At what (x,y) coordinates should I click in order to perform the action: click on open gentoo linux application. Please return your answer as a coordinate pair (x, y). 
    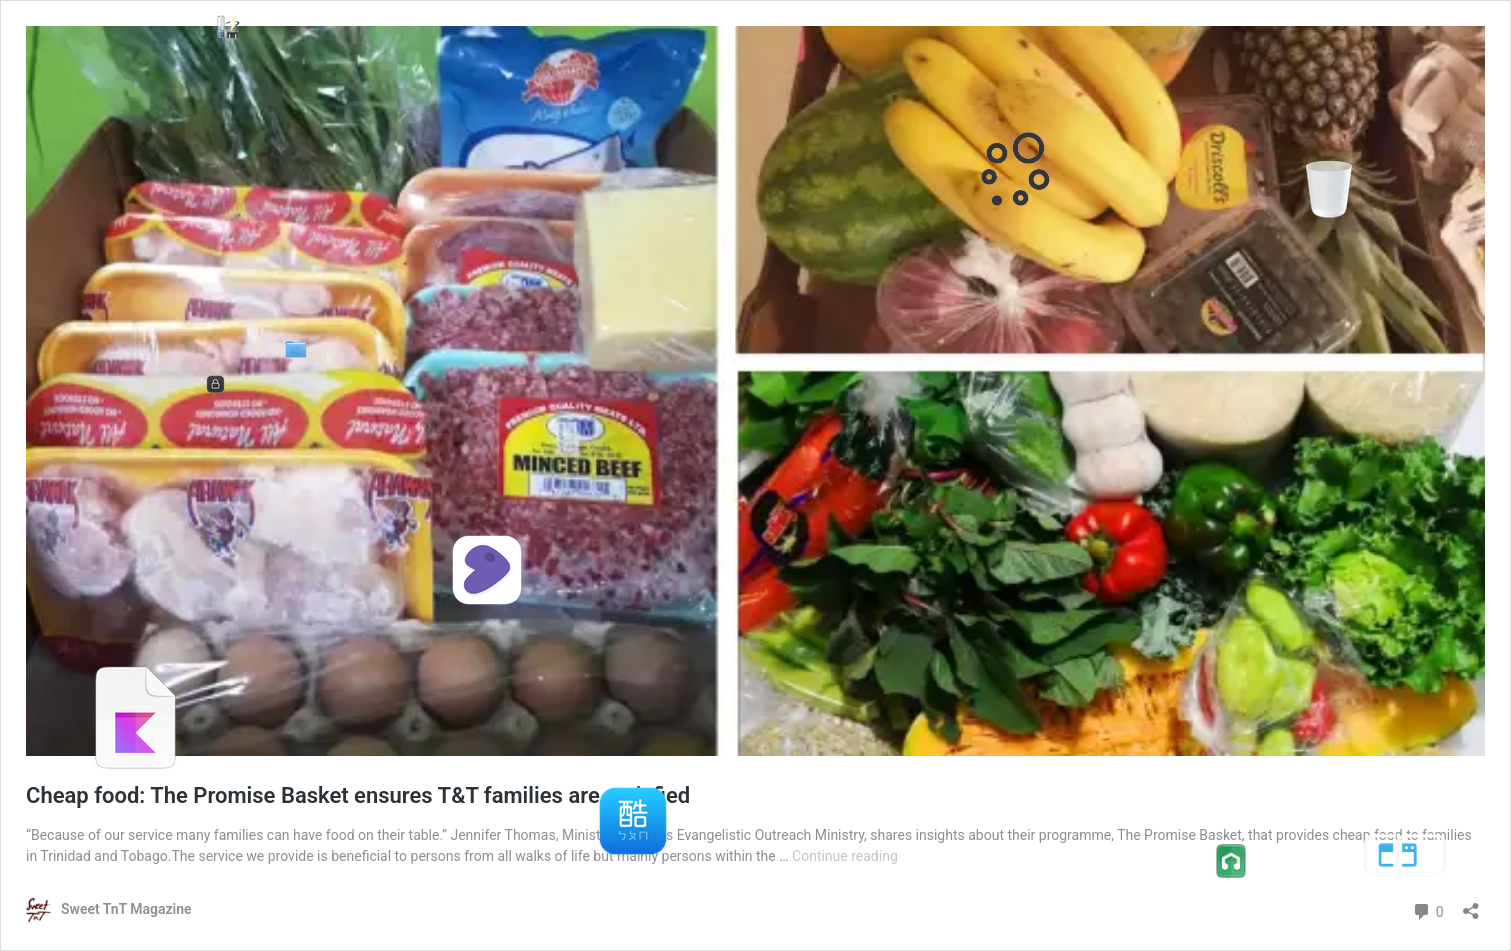
    Looking at the image, I should click on (487, 570).